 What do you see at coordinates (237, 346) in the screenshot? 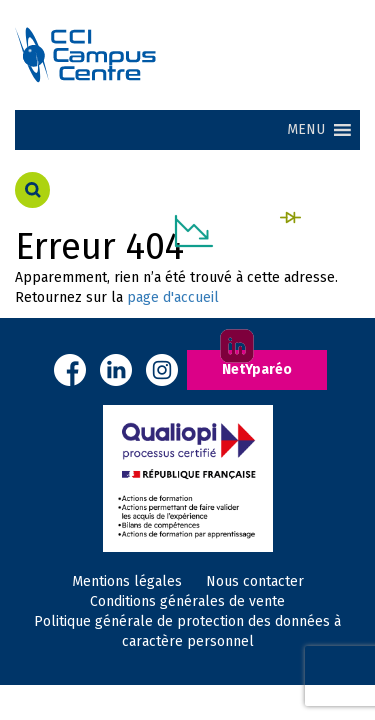
I see `connect with LinkedIn` at bounding box center [237, 346].